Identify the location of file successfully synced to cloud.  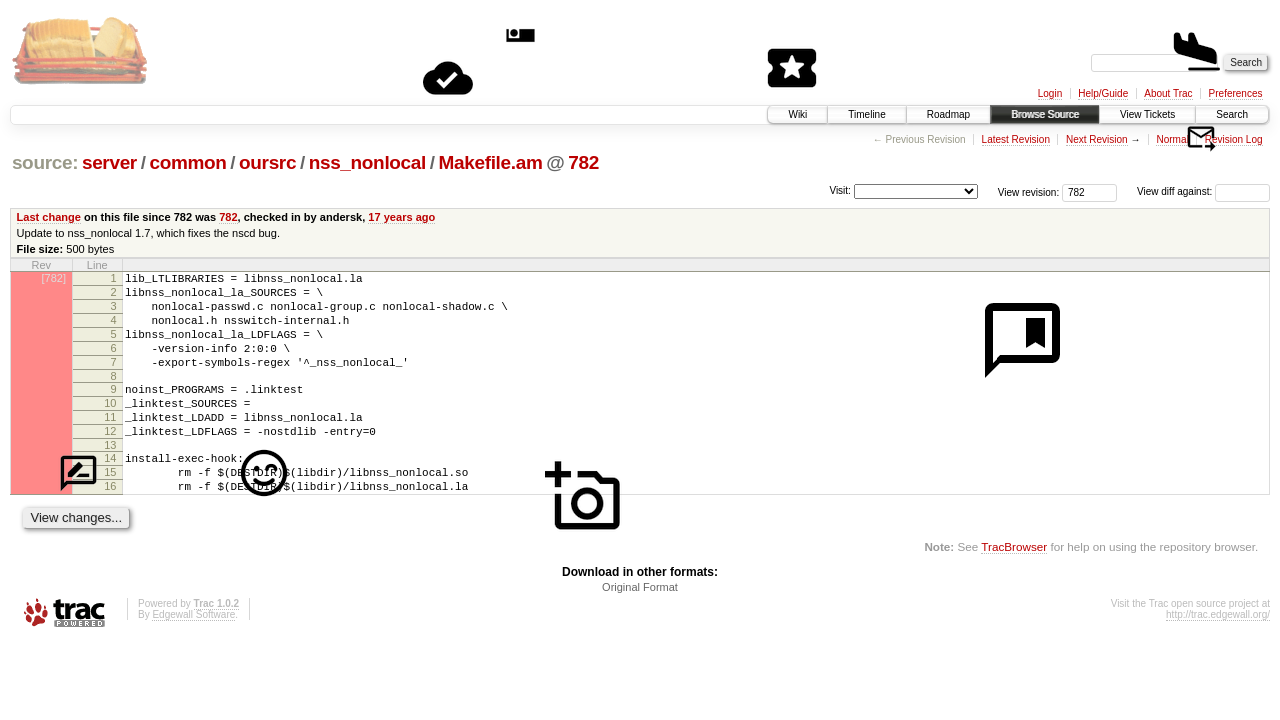
(448, 78).